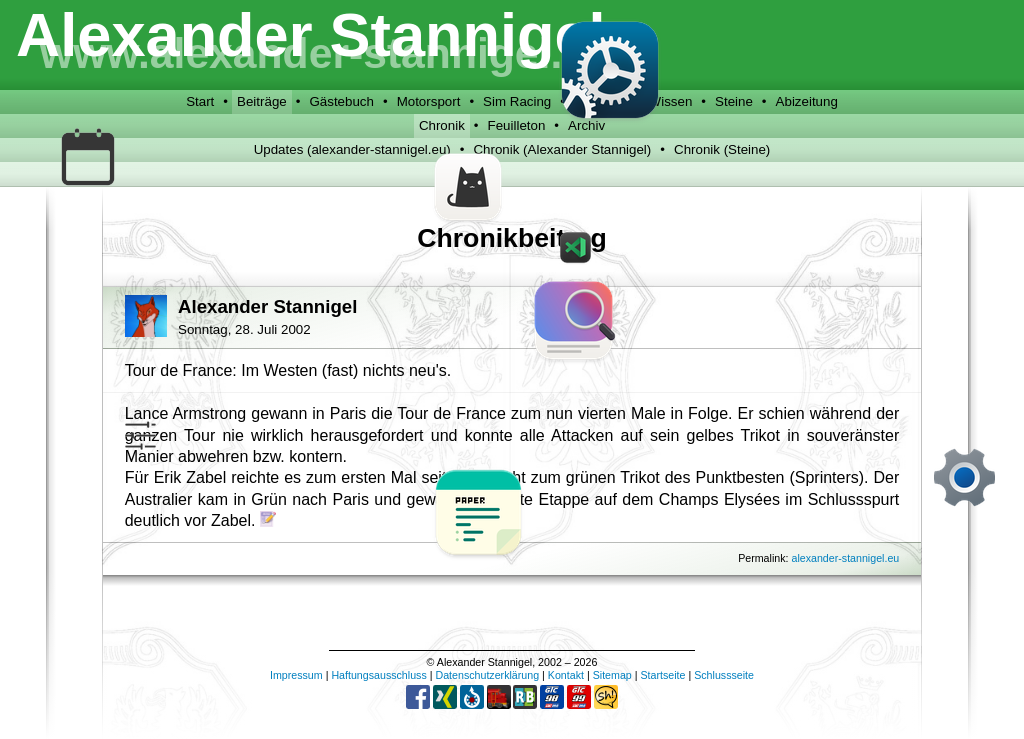 This screenshot has height=739, width=1024. I want to click on adjust audio equalizer settings, so click(140, 434).